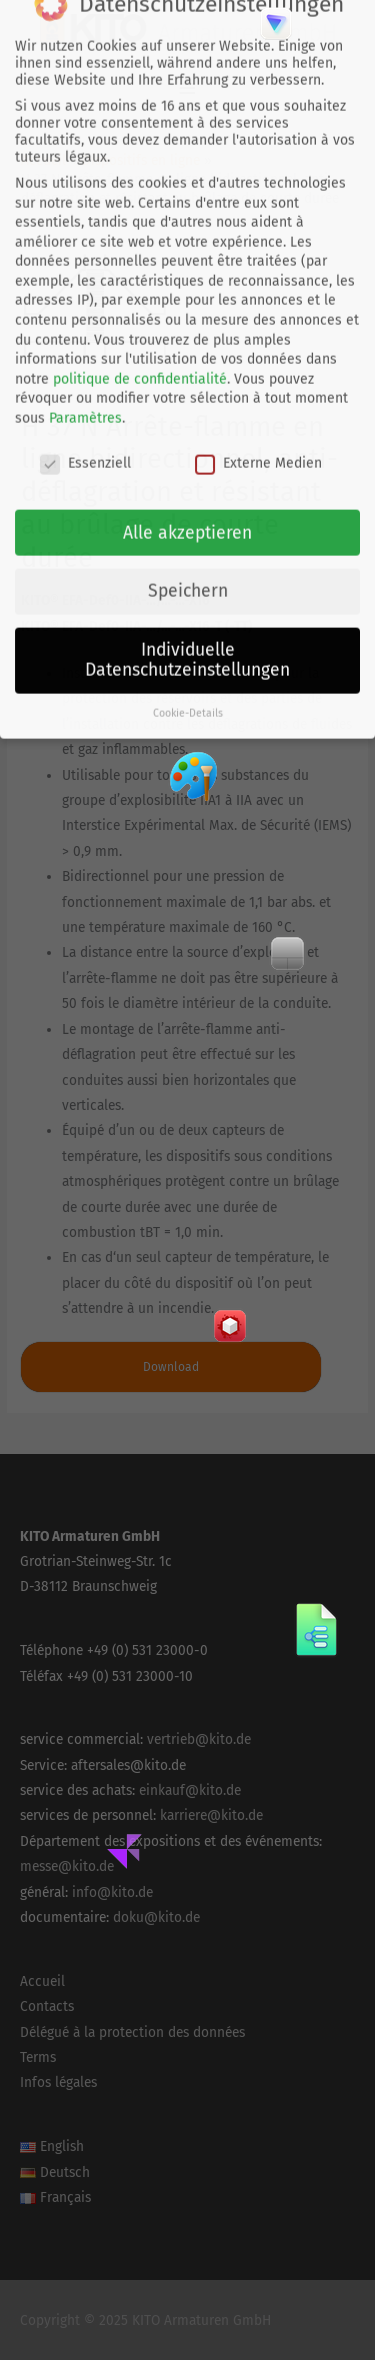  What do you see at coordinates (276, 24) in the screenshot?
I see `launch ProtonVPN application` at bounding box center [276, 24].